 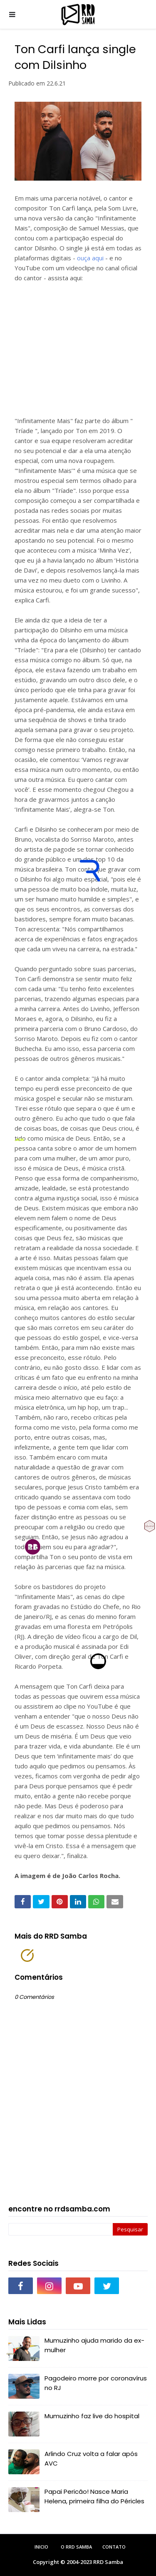 I want to click on edit profile picture or avatar, so click(x=27, y=1955).